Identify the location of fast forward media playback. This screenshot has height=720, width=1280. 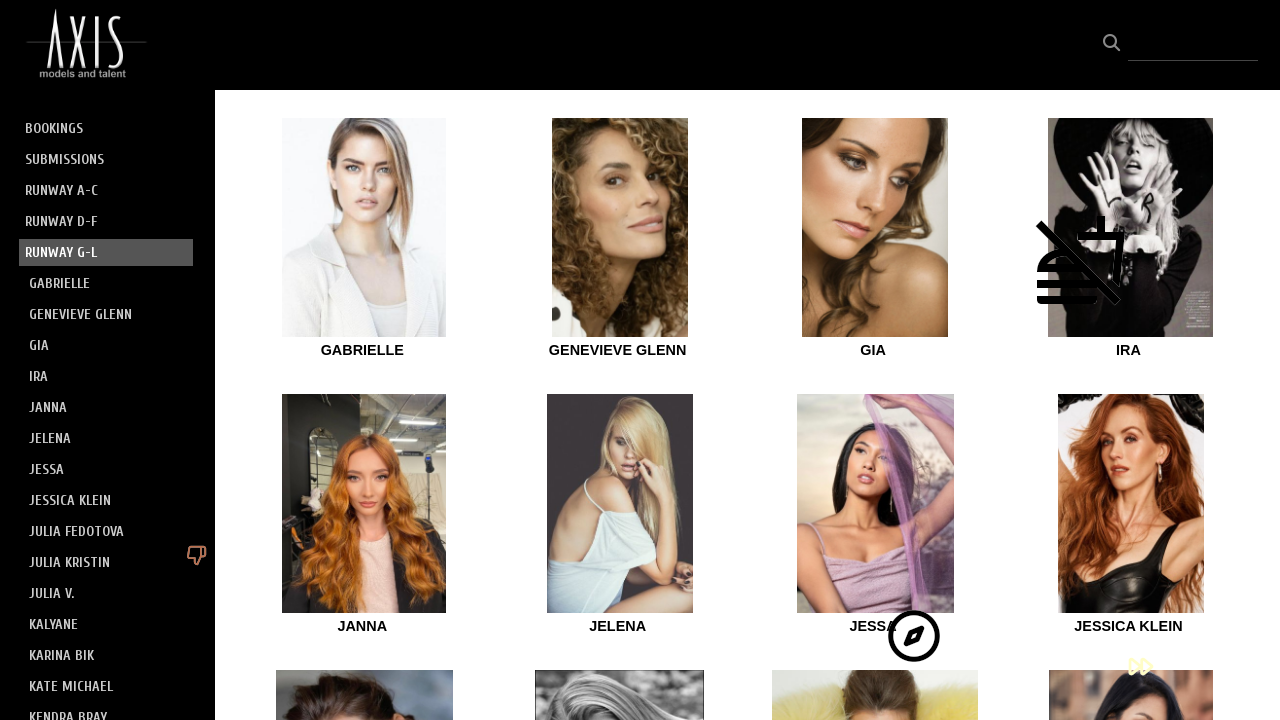
(1139, 666).